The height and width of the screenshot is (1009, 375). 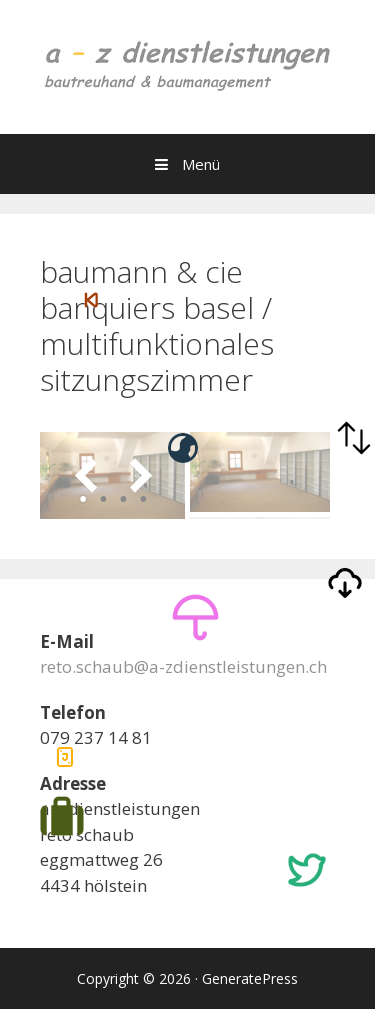 I want to click on view weather protection or rain forecast, so click(x=195, y=617).